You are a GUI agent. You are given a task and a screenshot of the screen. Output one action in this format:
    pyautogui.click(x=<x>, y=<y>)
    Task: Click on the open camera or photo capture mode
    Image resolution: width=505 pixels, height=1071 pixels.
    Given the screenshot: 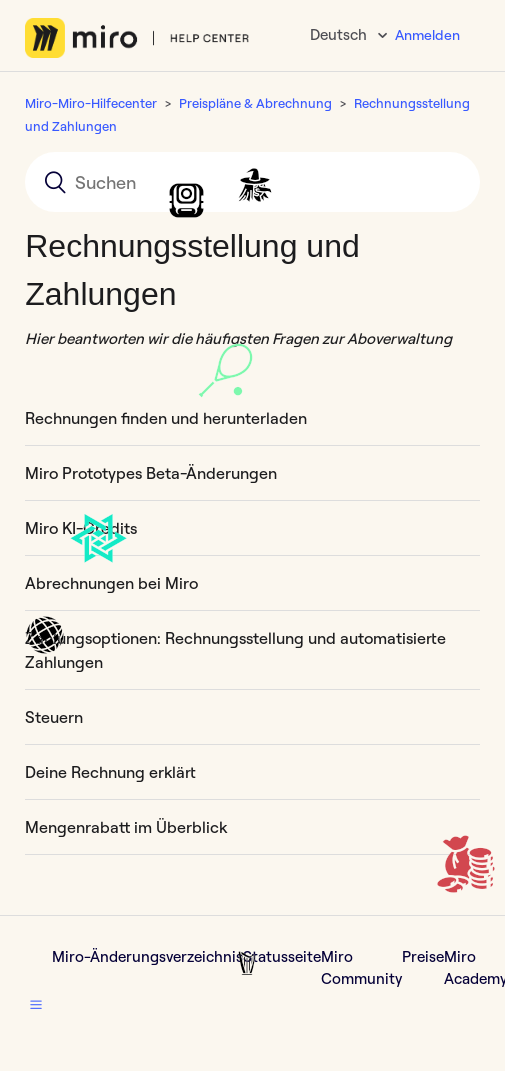 What is the action you would take?
    pyautogui.click(x=186, y=200)
    